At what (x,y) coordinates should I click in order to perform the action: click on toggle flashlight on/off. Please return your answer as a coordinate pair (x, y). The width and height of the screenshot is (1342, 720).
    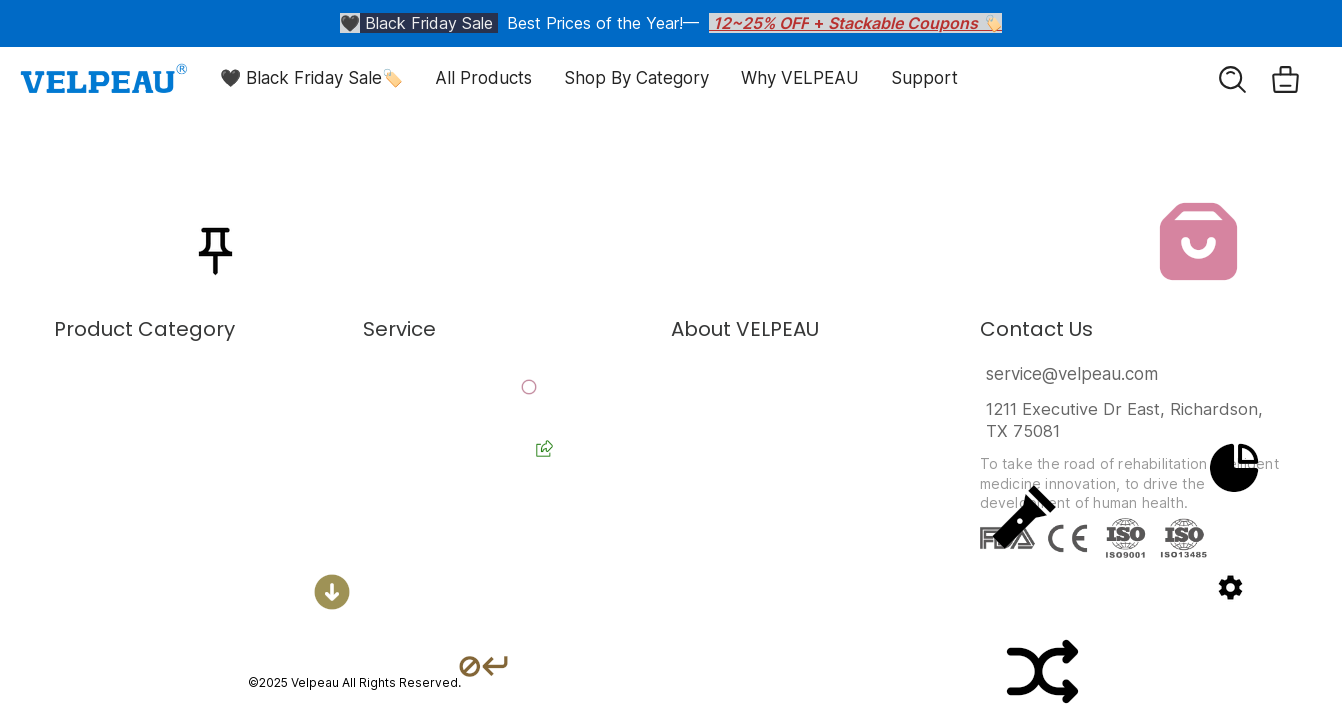
    Looking at the image, I should click on (1024, 517).